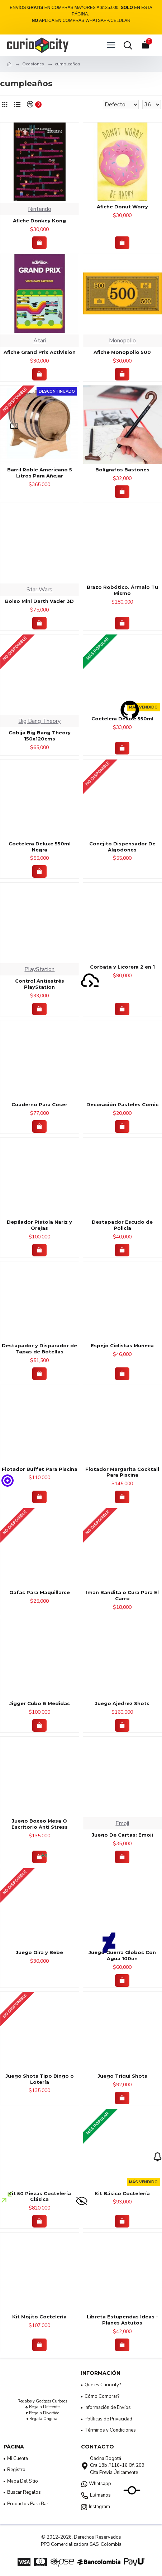 The width and height of the screenshot is (162, 2576). I want to click on toggle case-sensitive search matching, so click(44, 1855).